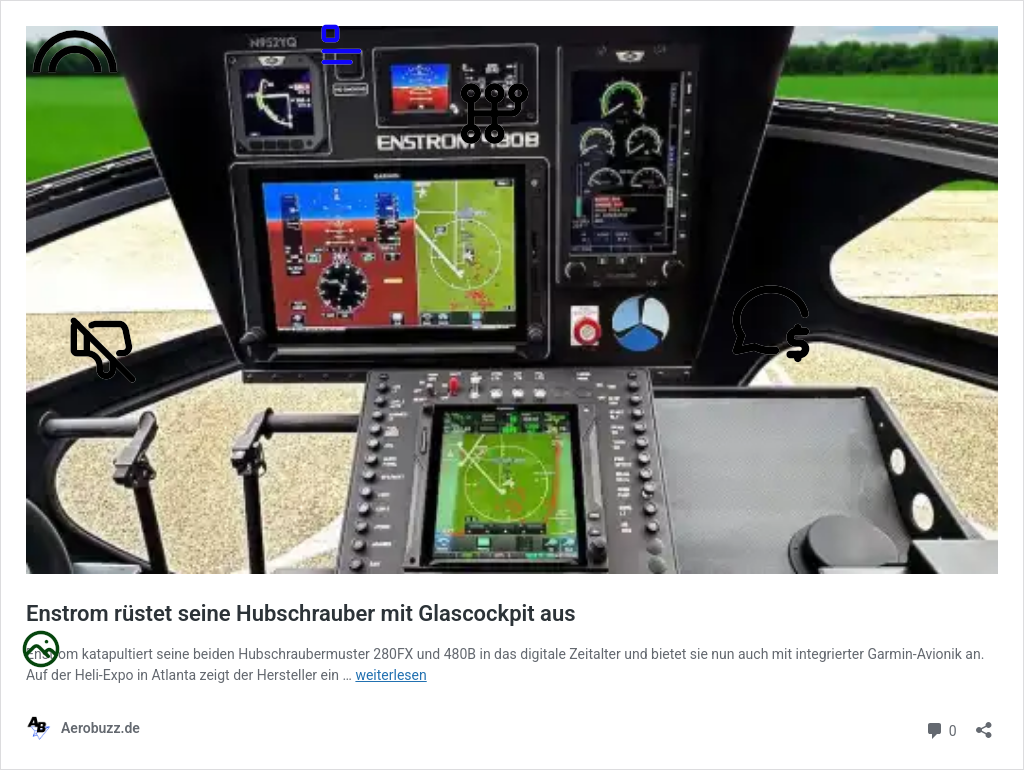  I want to click on send or receive payment messages, so click(771, 320).